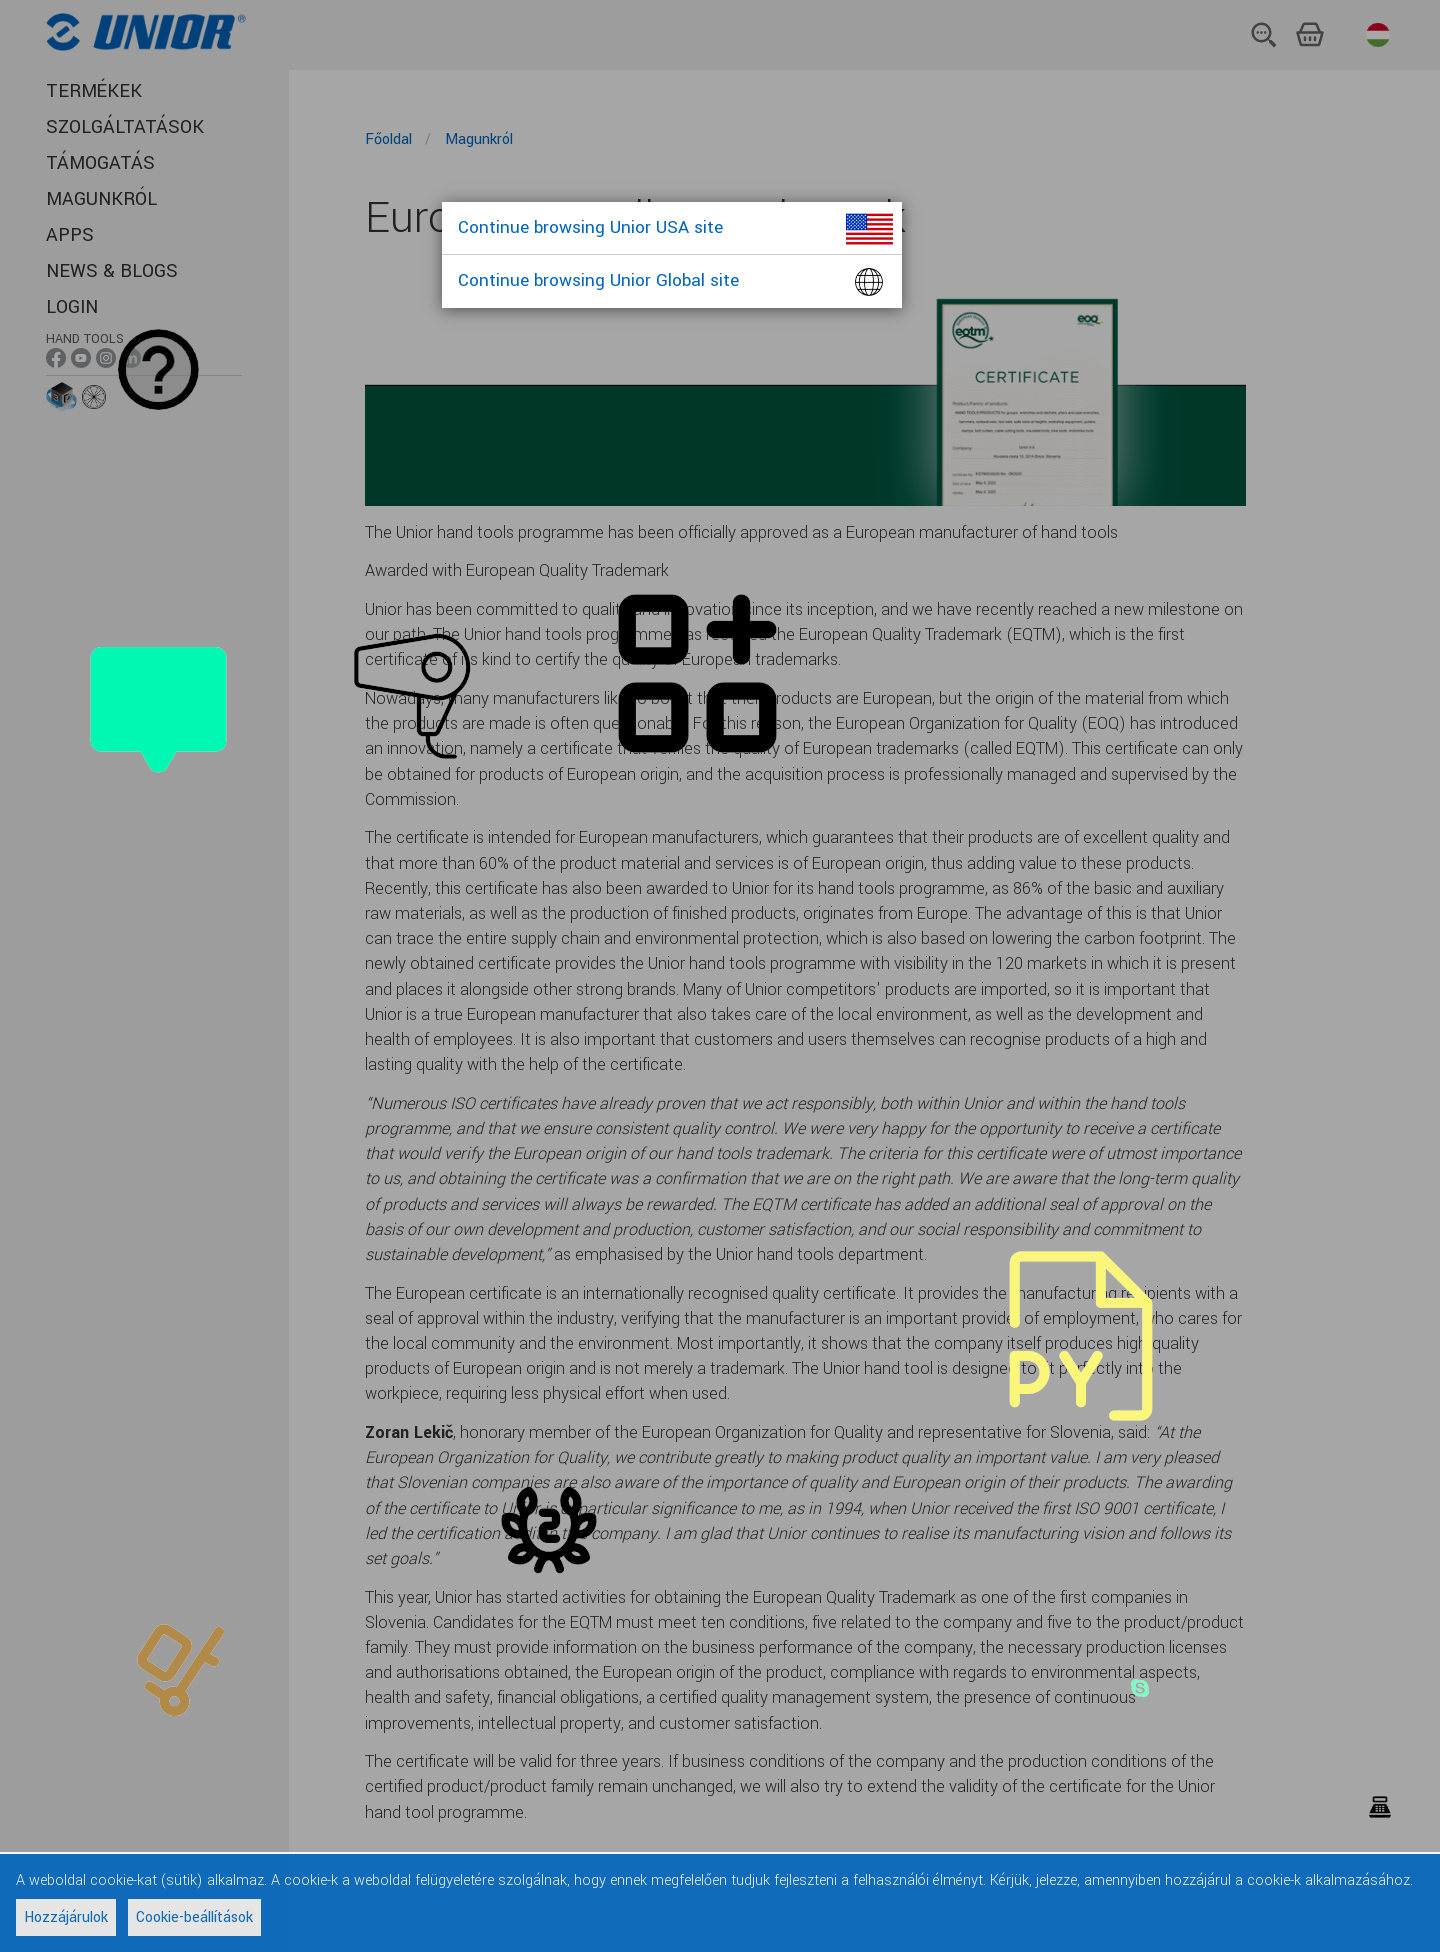 The height and width of the screenshot is (1952, 1440). I want to click on python script file, so click(1081, 1336).